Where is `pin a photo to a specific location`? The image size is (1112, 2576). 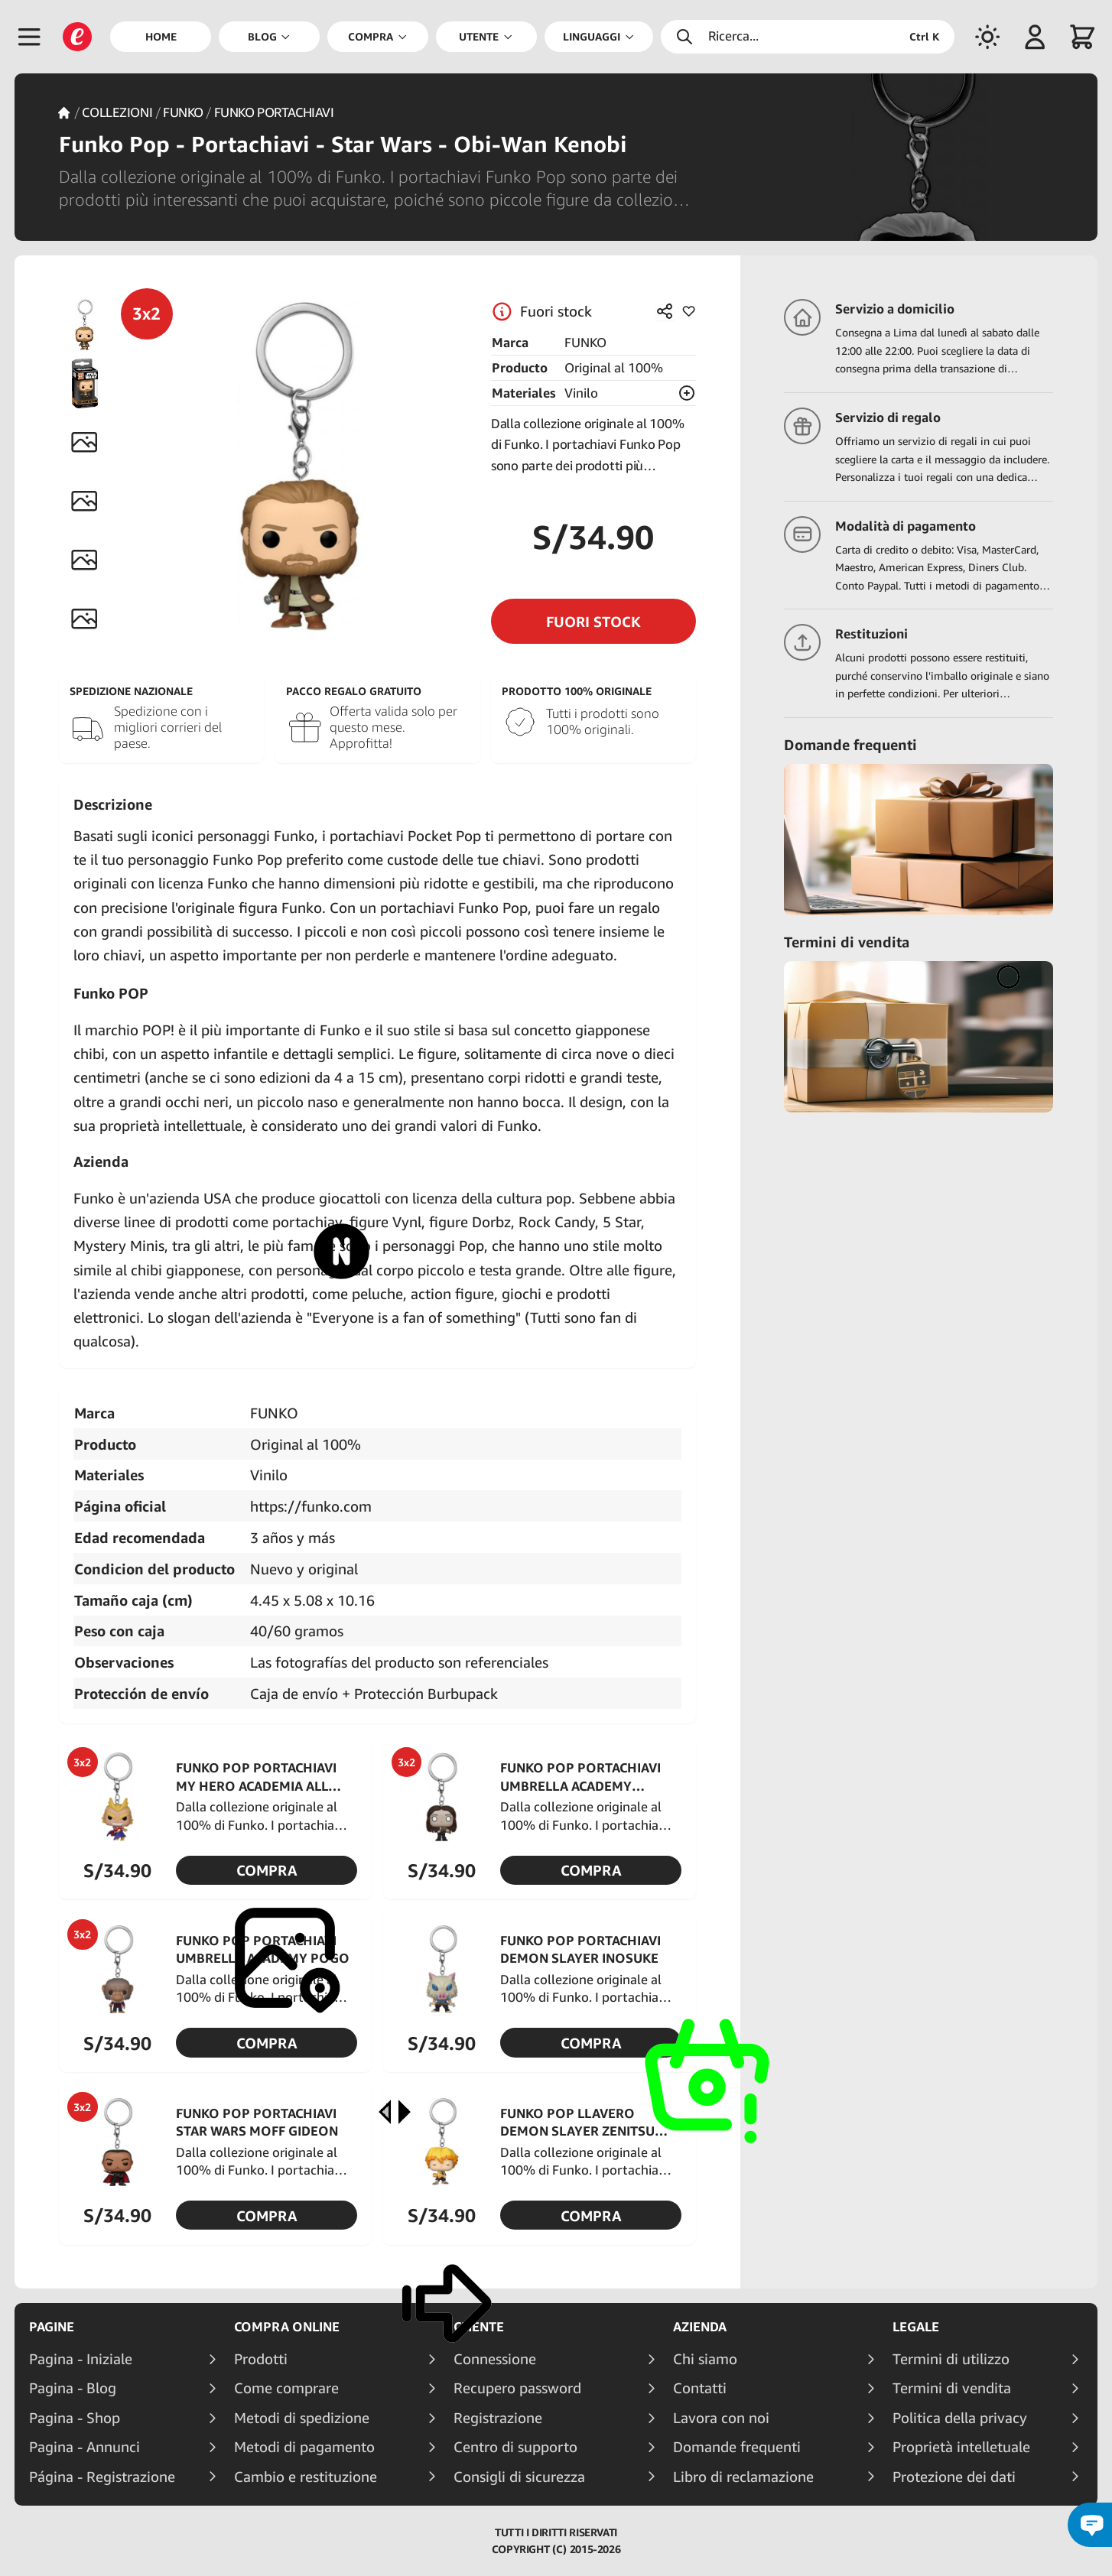 pin a photo to a specific location is located at coordinates (285, 1957).